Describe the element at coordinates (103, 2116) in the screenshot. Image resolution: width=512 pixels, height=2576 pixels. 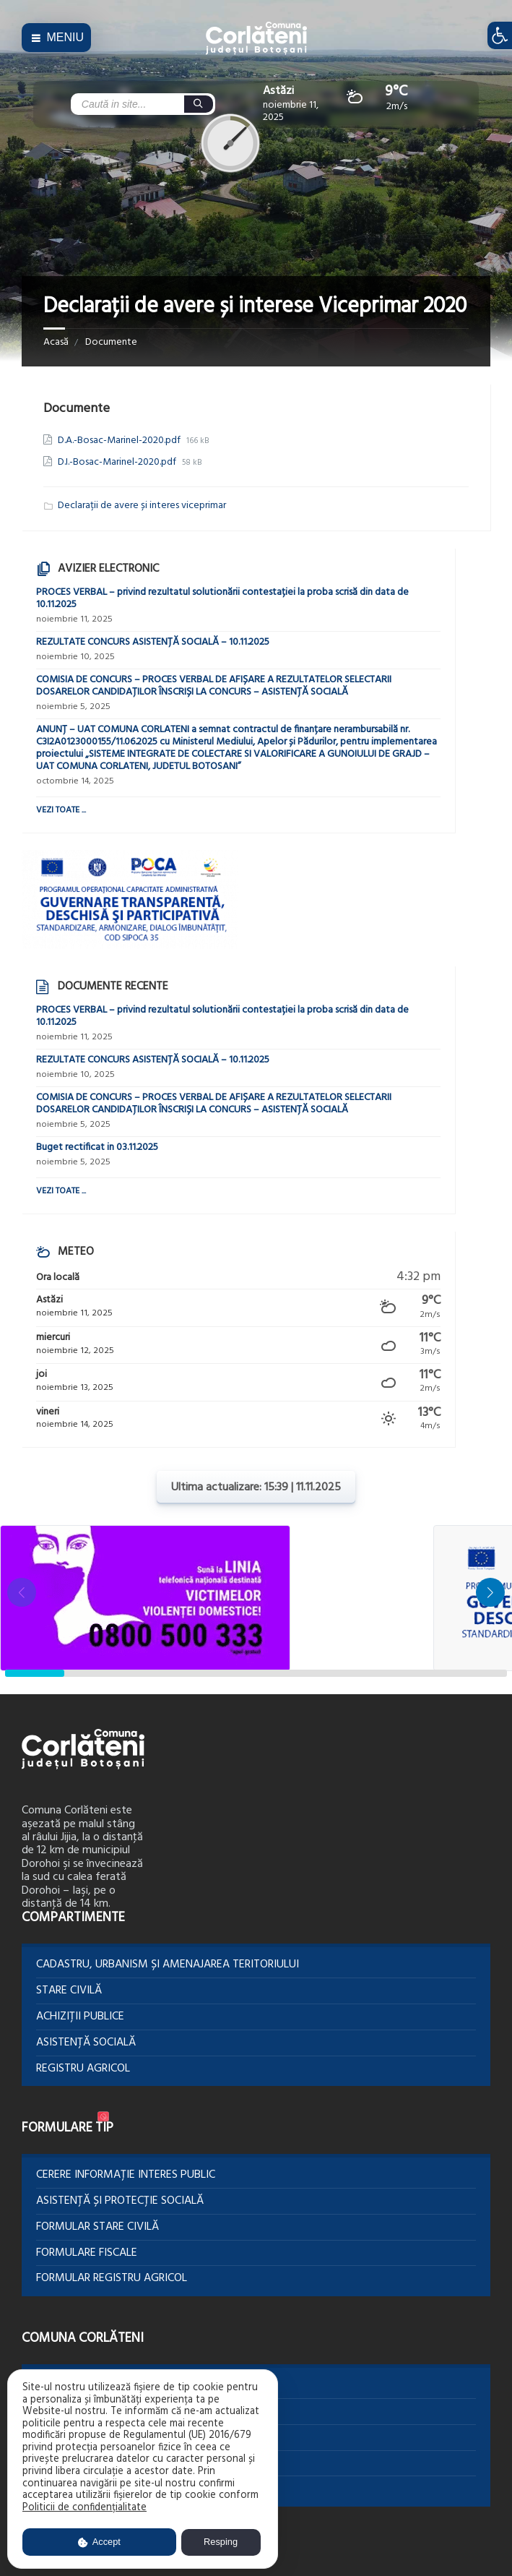
I see `indicates a missing or broken image` at that location.